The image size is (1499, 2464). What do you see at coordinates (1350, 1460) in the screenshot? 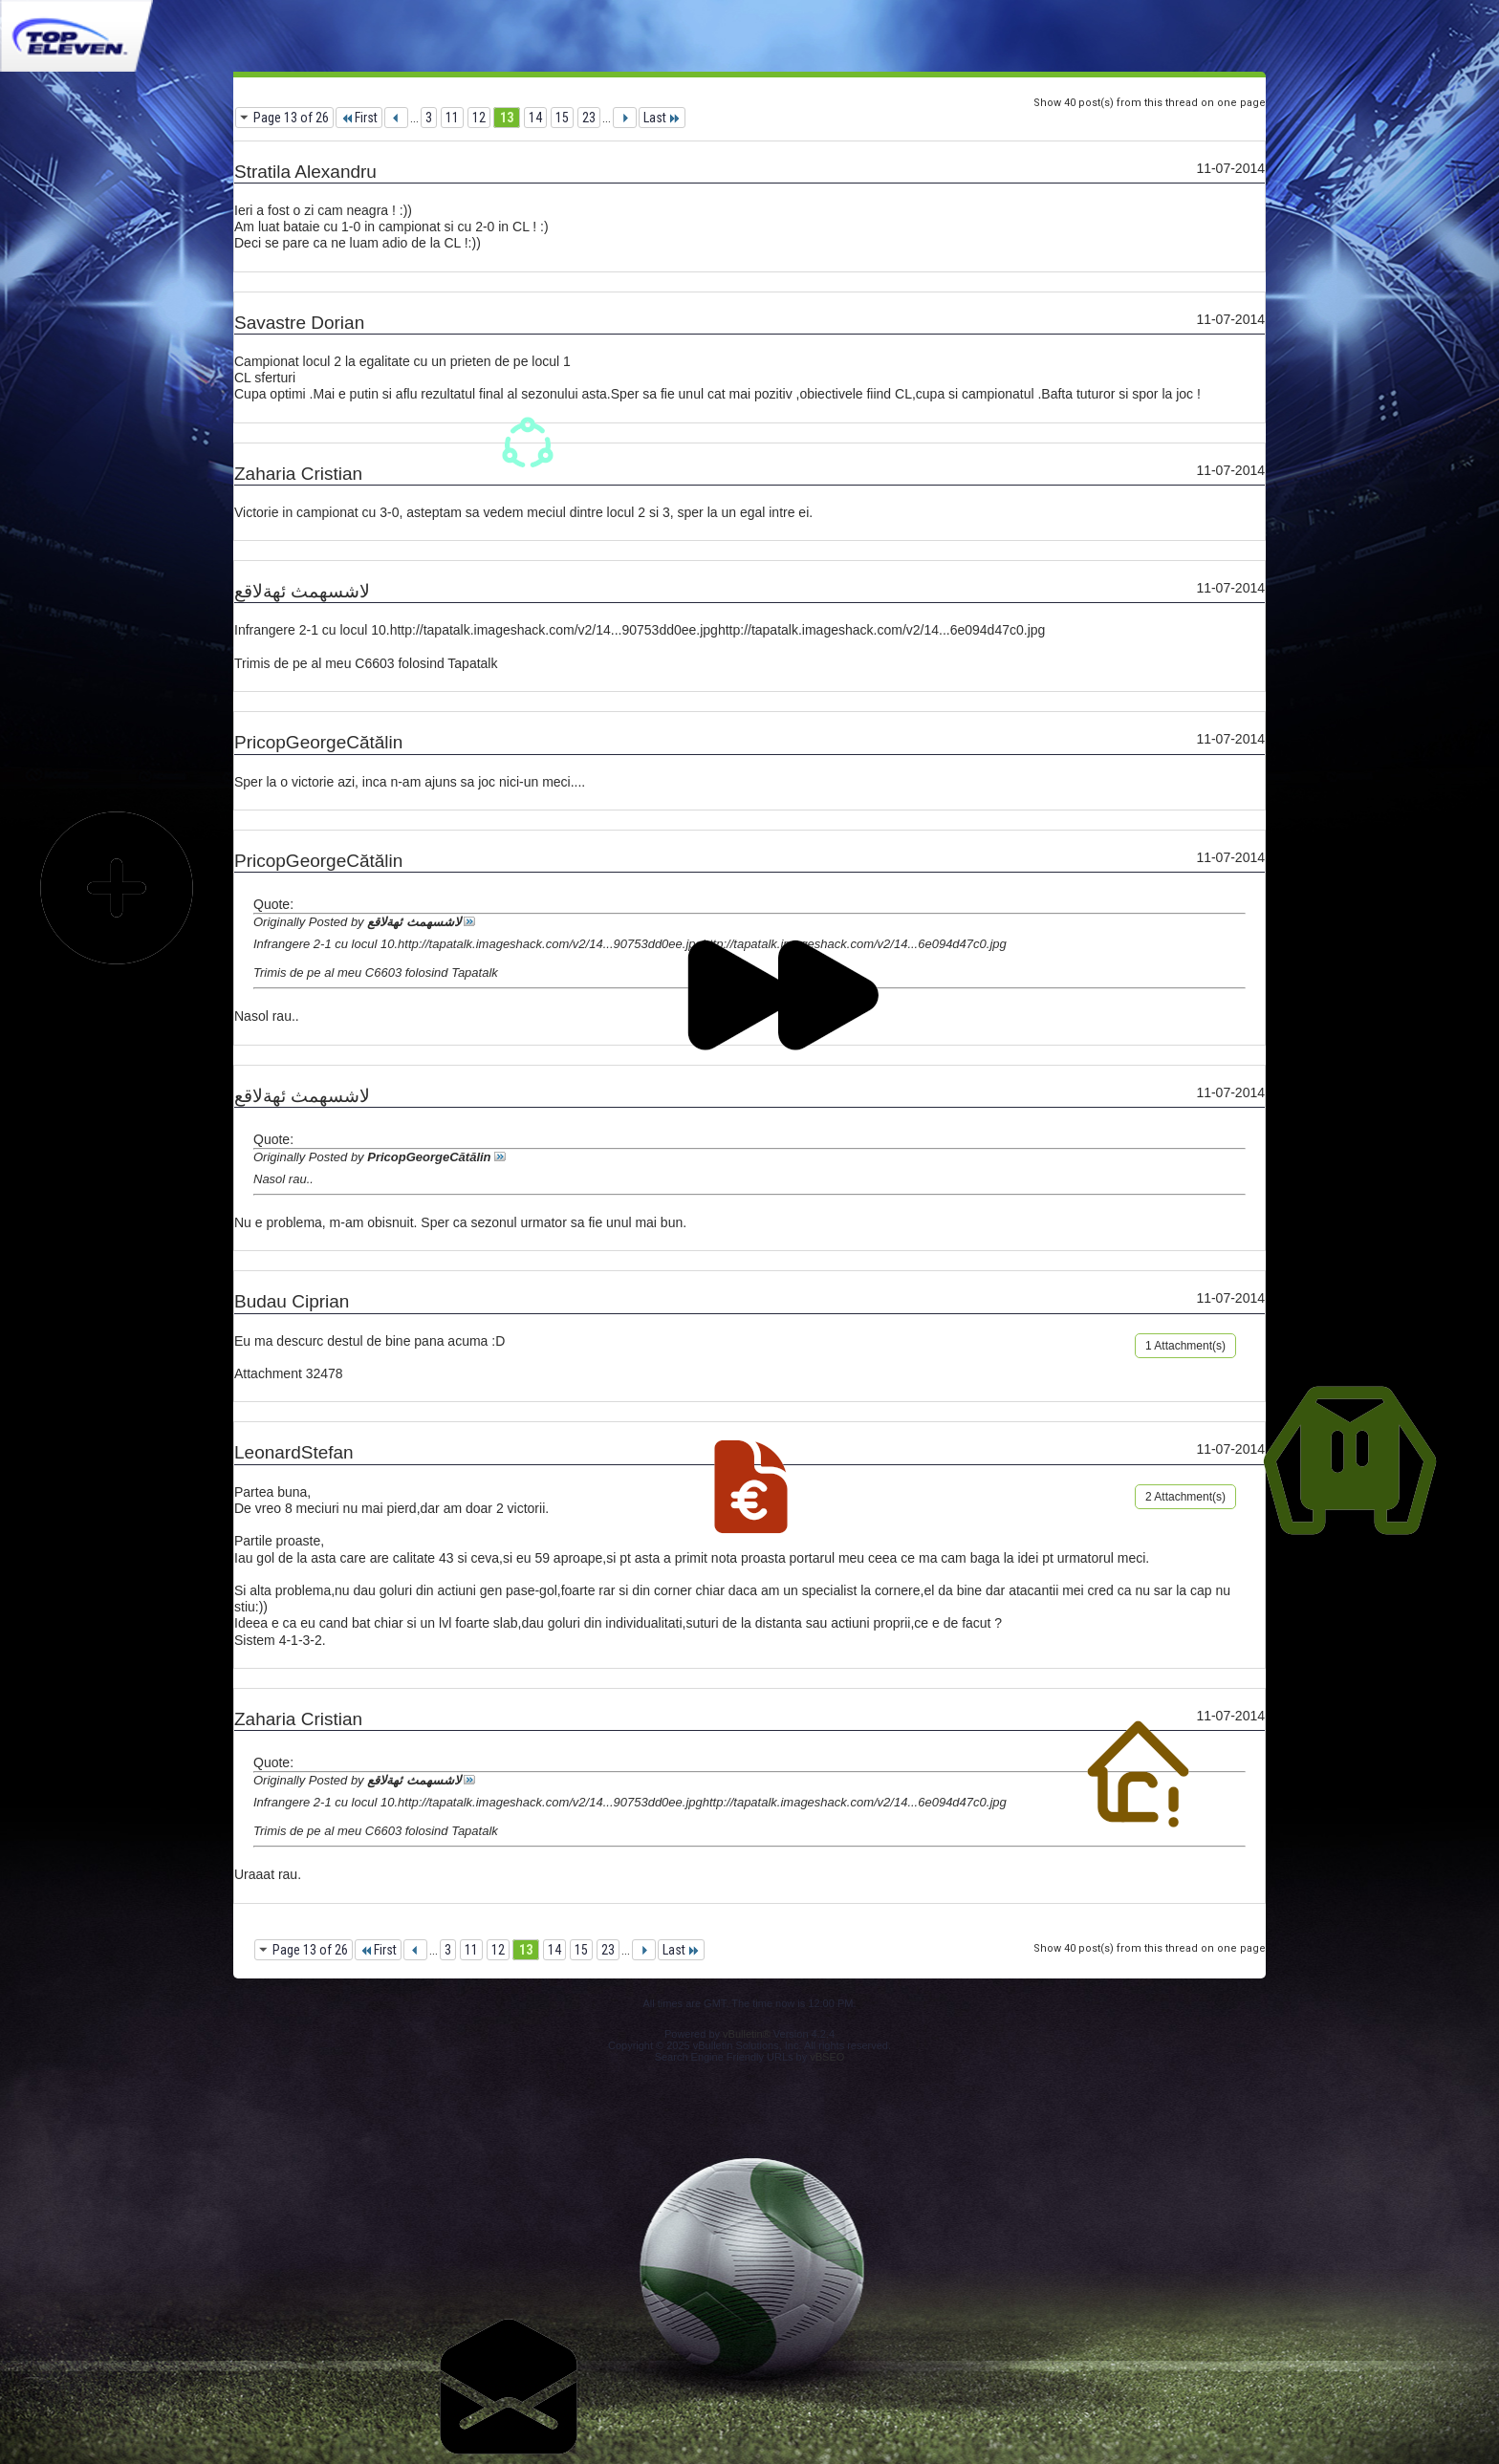
I see `browse clothing or apparel items` at bounding box center [1350, 1460].